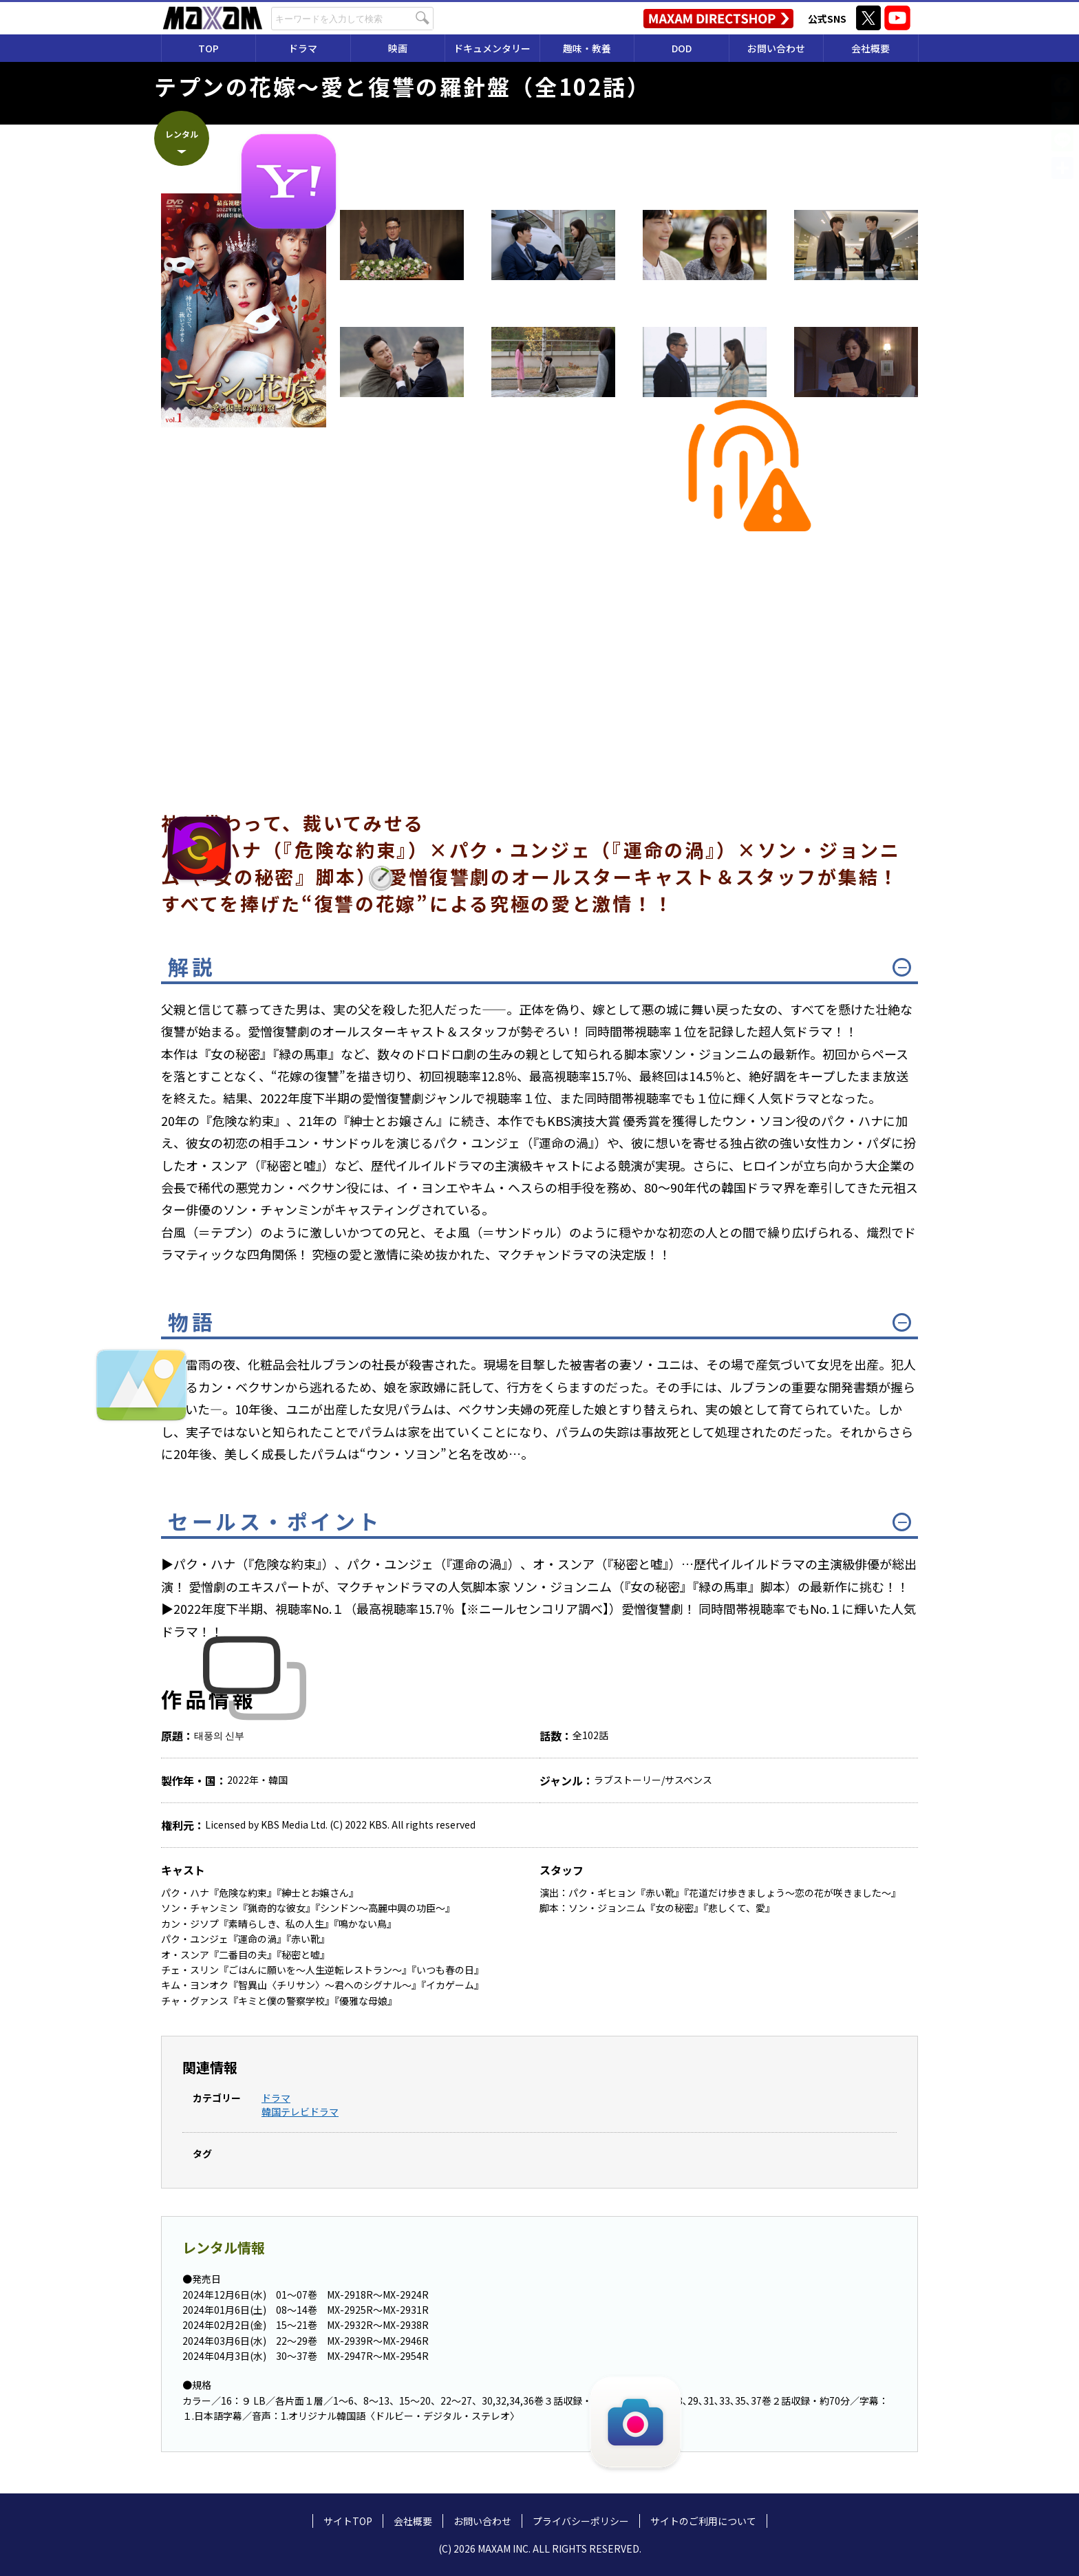  What do you see at coordinates (288, 181) in the screenshot?
I see `open Yahoo web app` at bounding box center [288, 181].